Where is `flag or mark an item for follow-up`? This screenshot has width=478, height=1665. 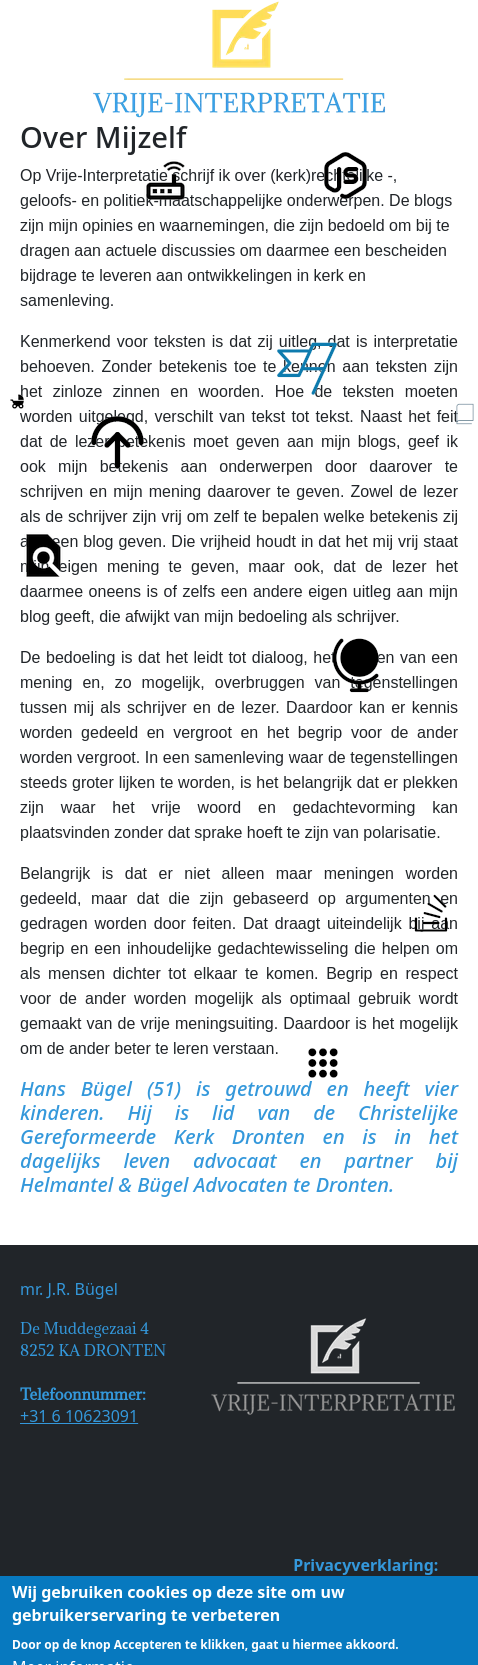
flag or mark an item for follow-up is located at coordinates (306, 366).